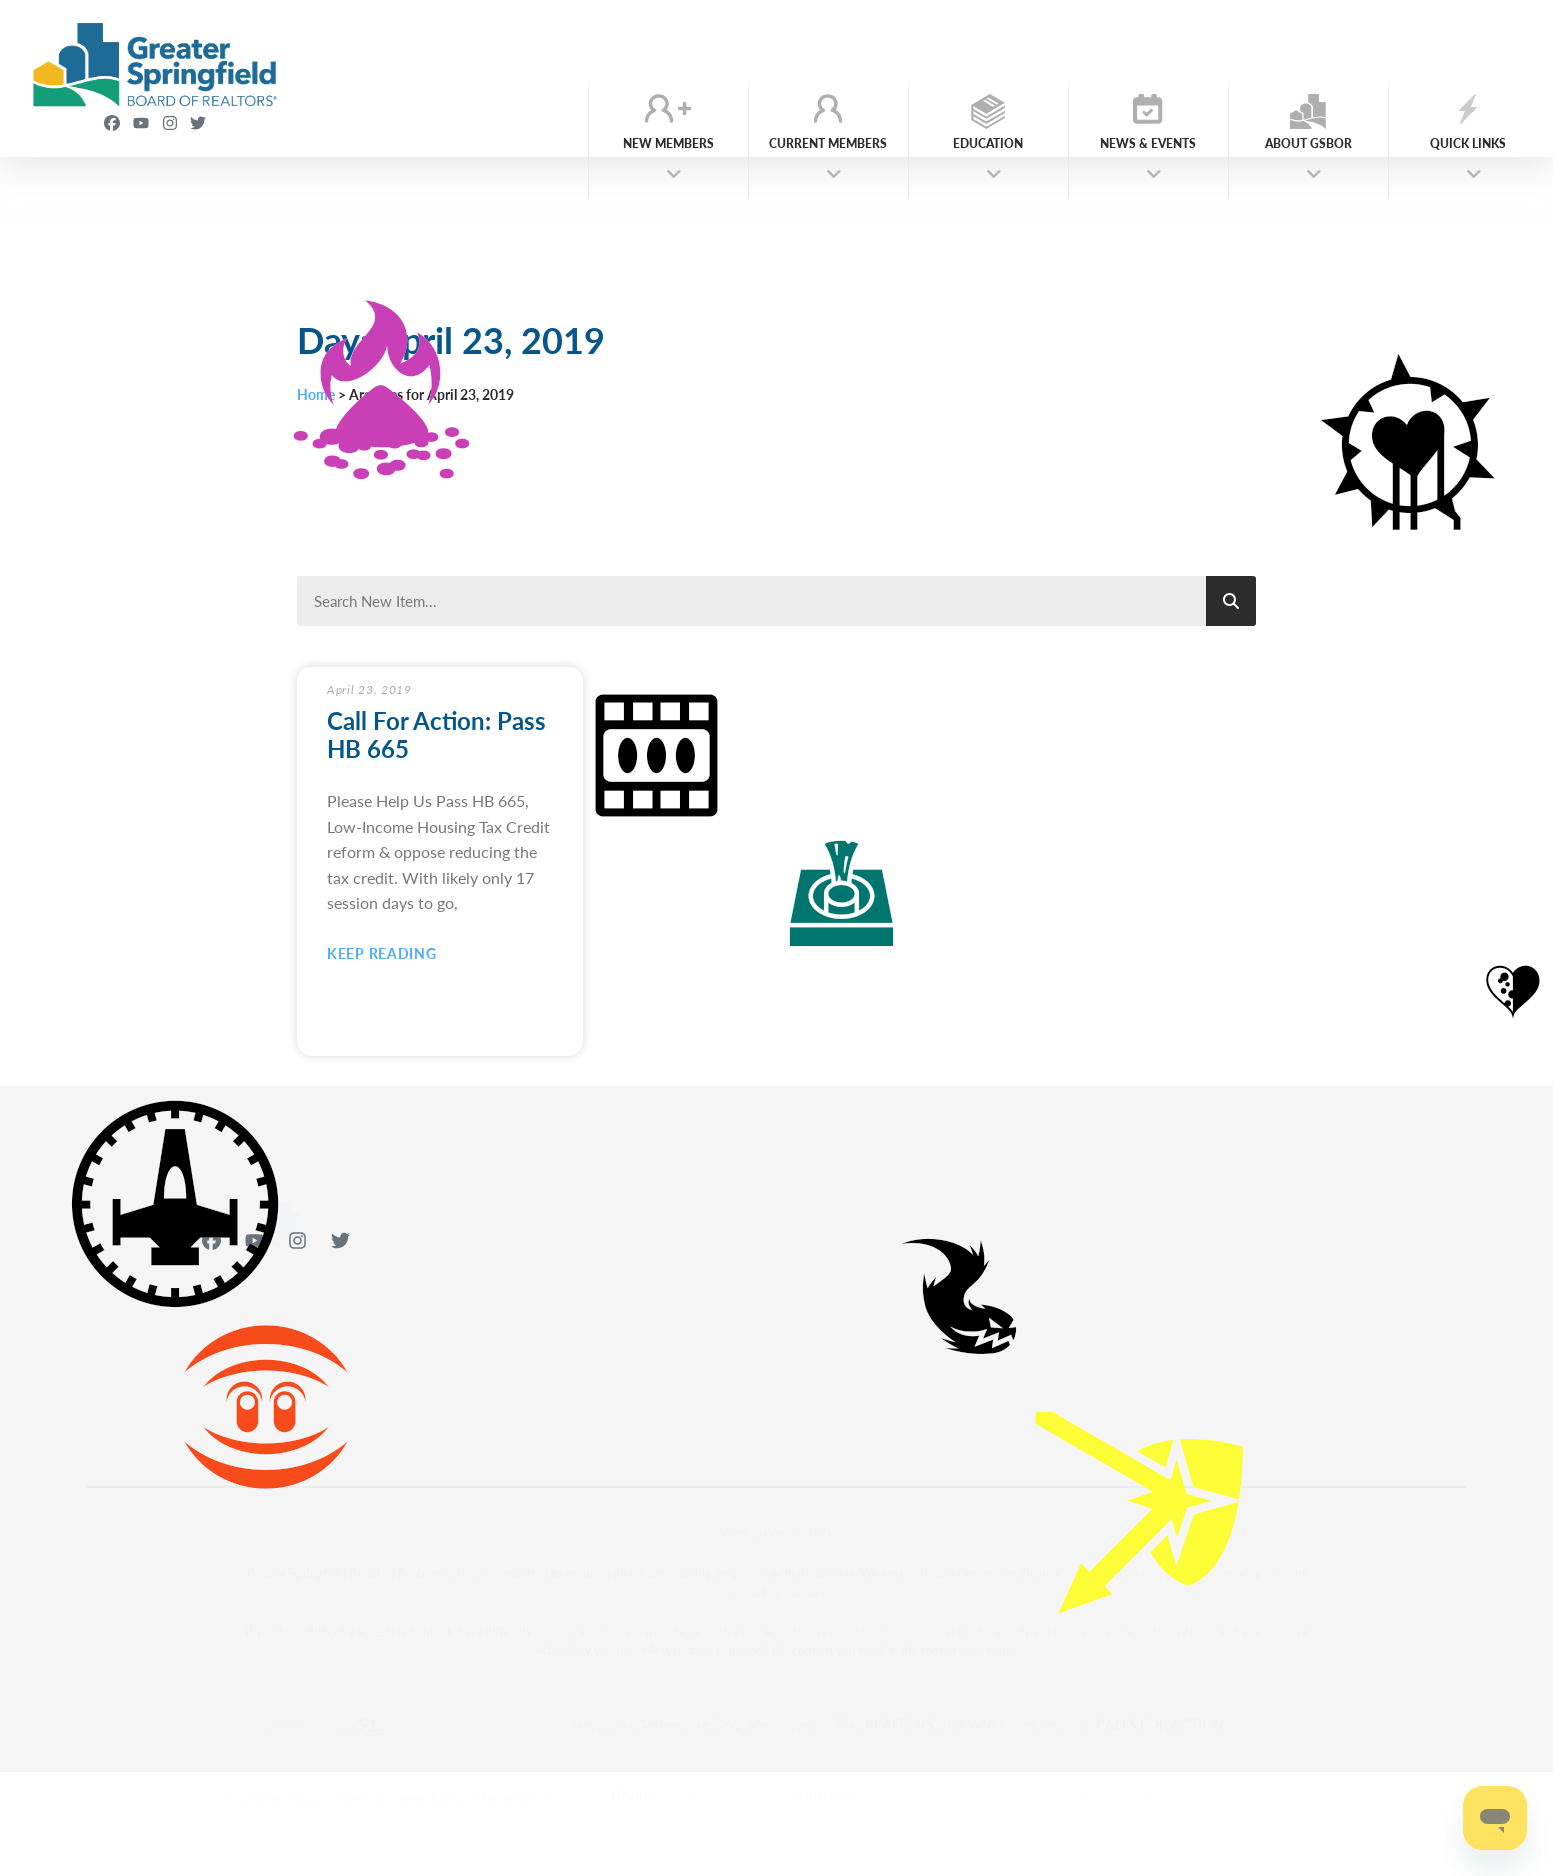 The height and width of the screenshot is (1876, 1553). I want to click on friendly fire or team damage indicator, so click(958, 1296).